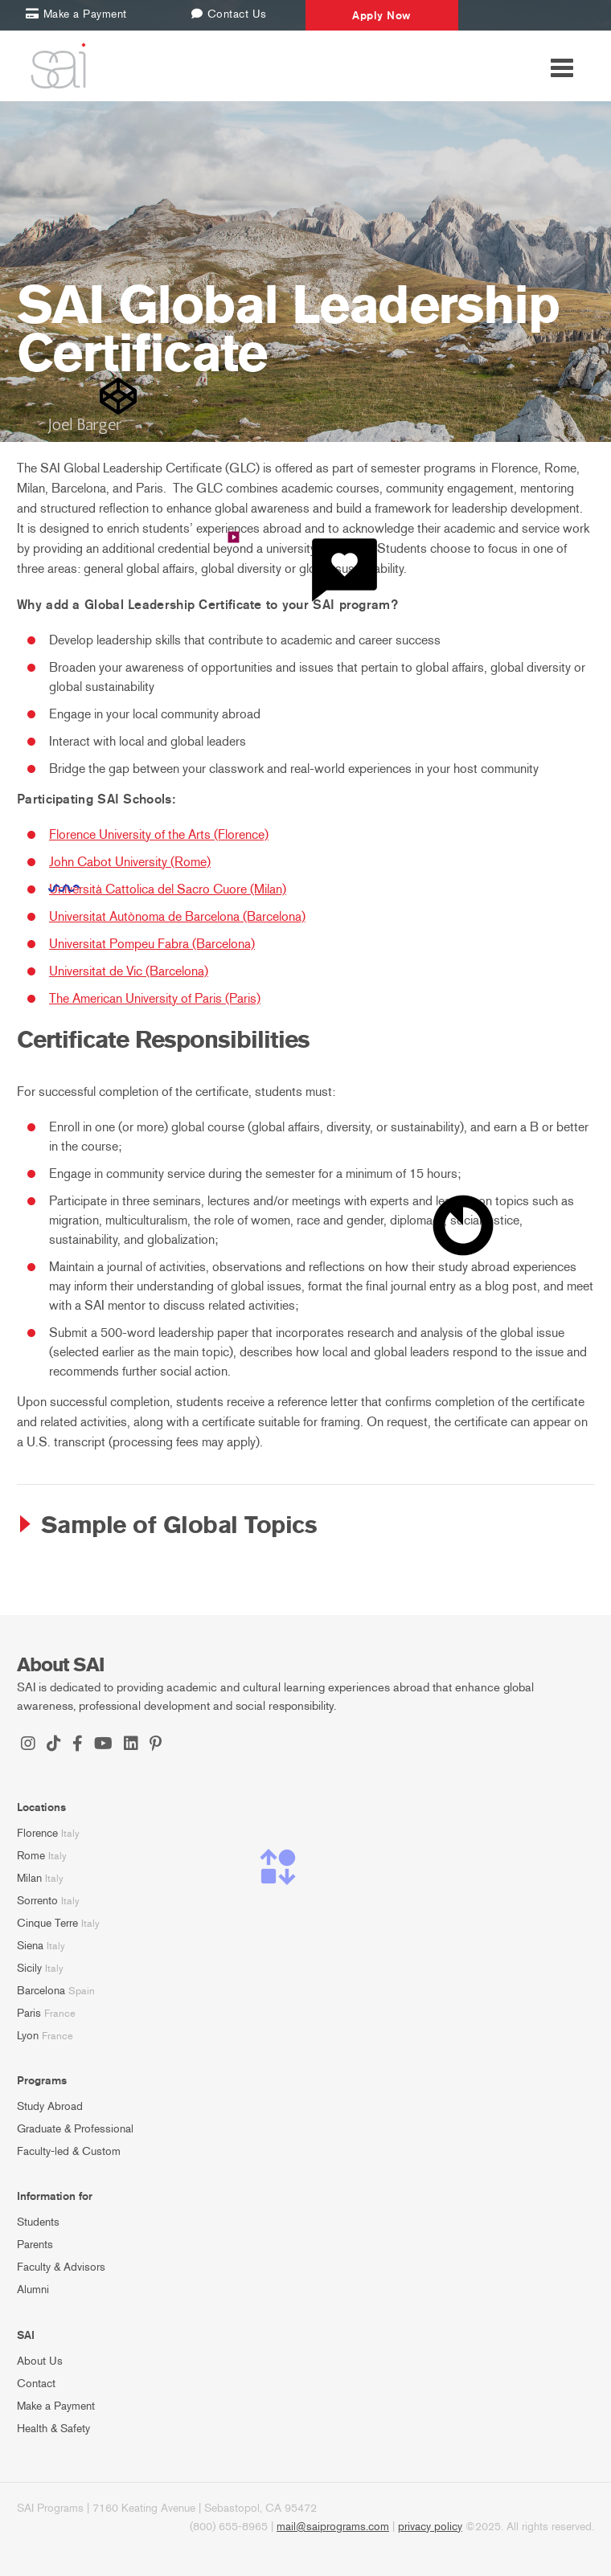 Image resolution: width=611 pixels, height=2576 pixels. Describe the element at coordinates (344, 567) in the screenshot. I see `view liked or favorited messages` at that location.